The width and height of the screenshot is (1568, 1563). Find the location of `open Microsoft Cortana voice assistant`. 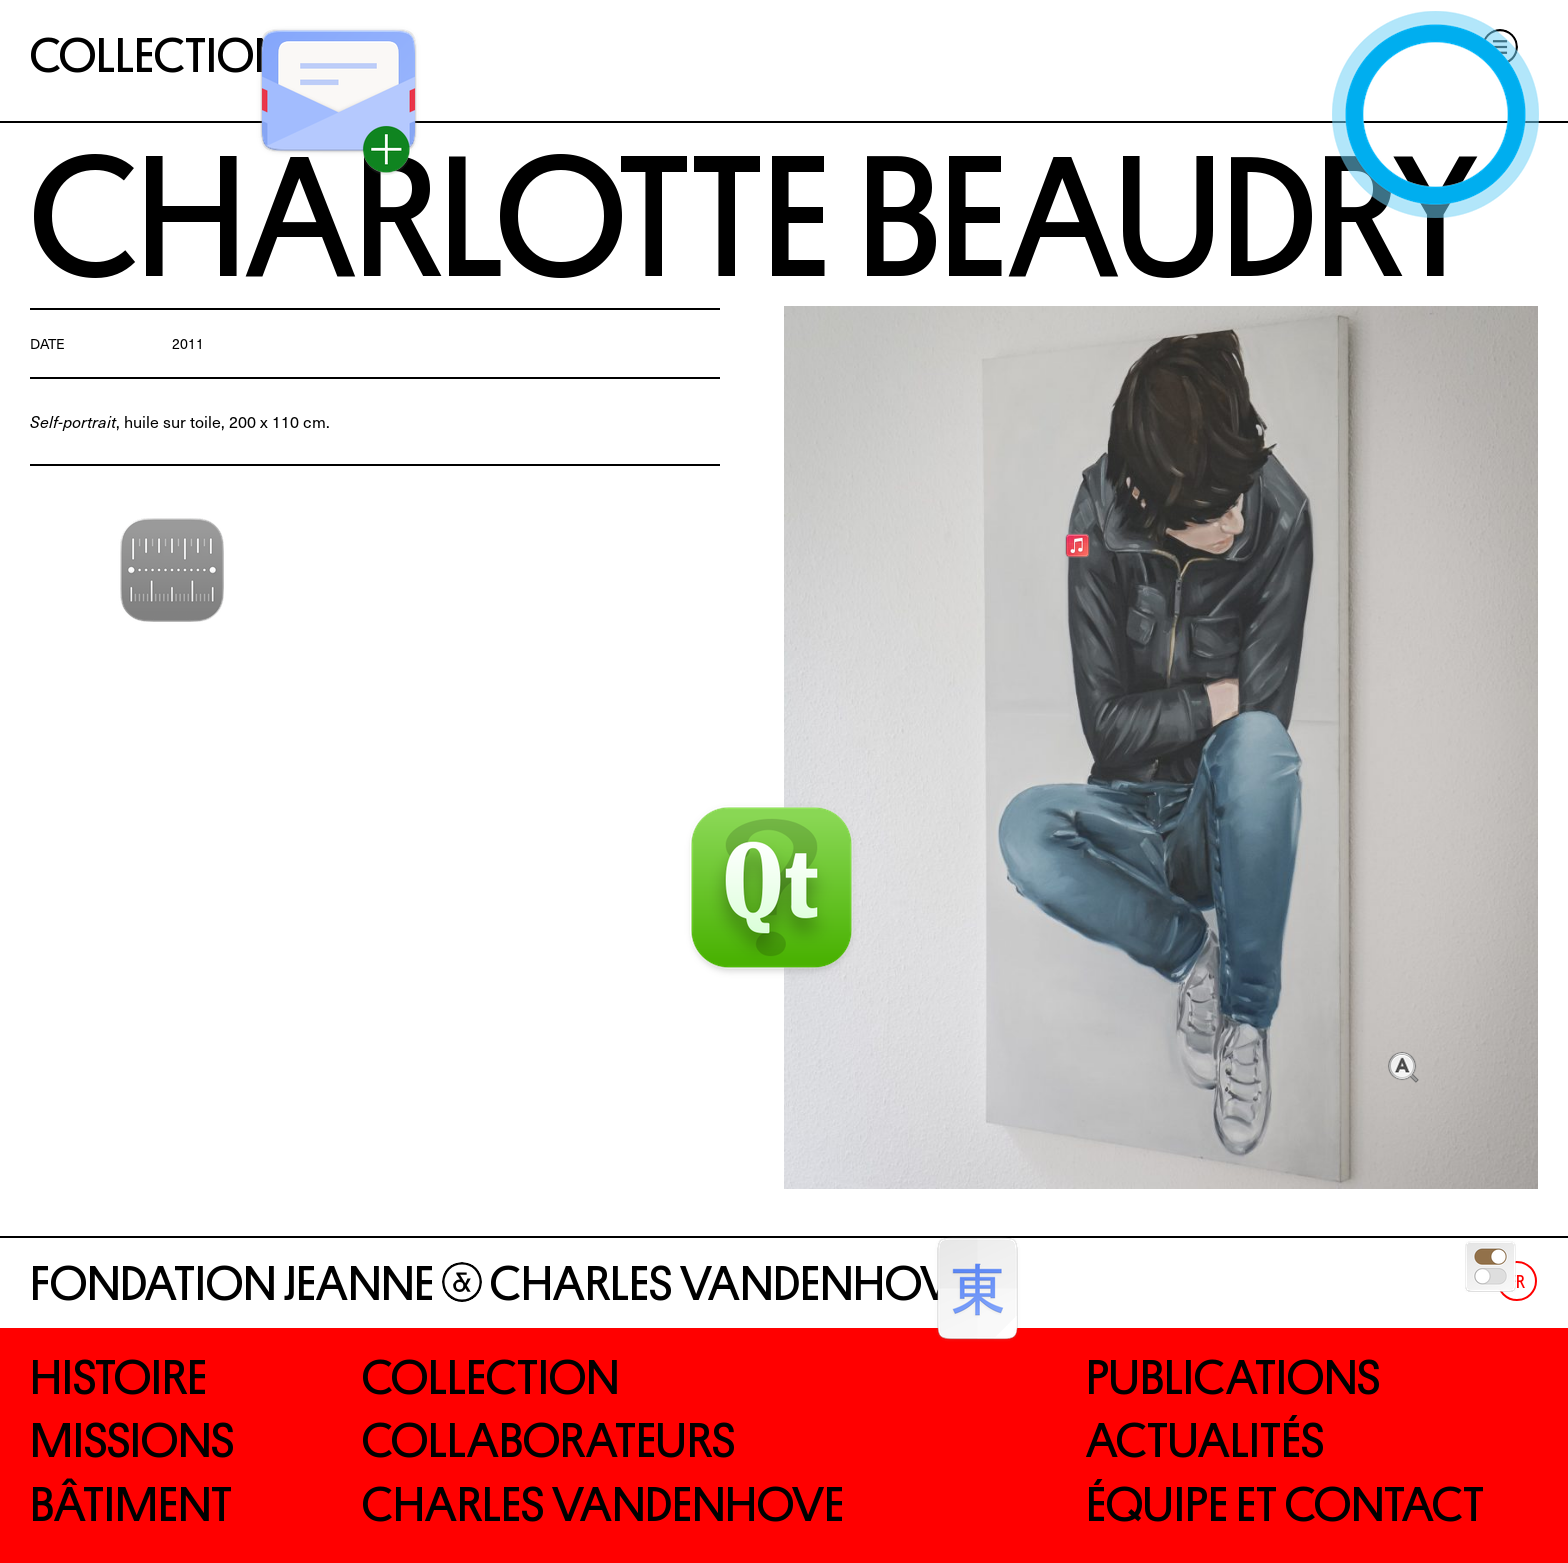

open Microsoft Cortana voice assistant is located at coordinates (1435, 114).